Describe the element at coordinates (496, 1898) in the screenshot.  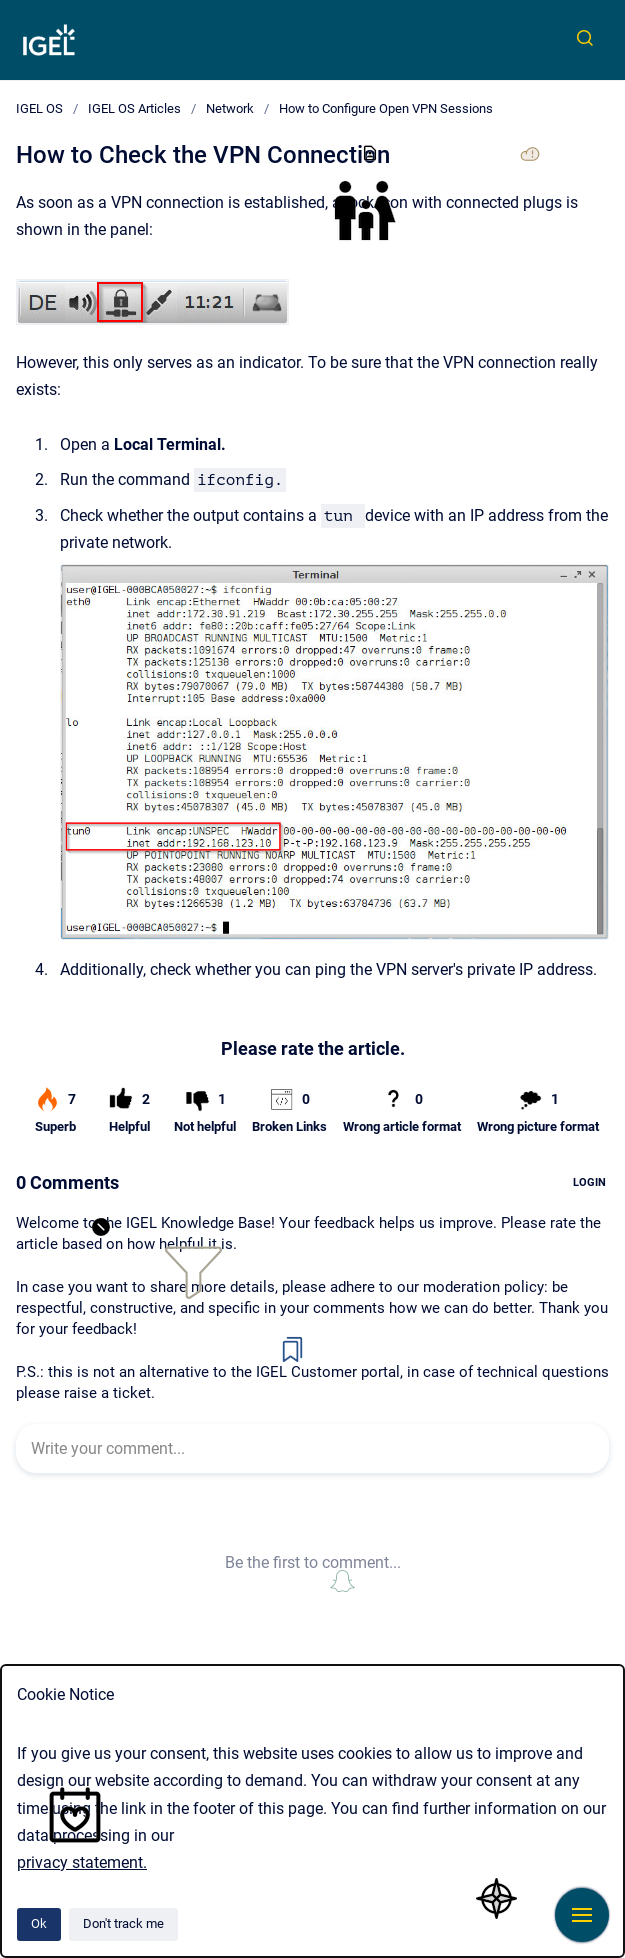
I see `navigate or view map orientation` at that location.